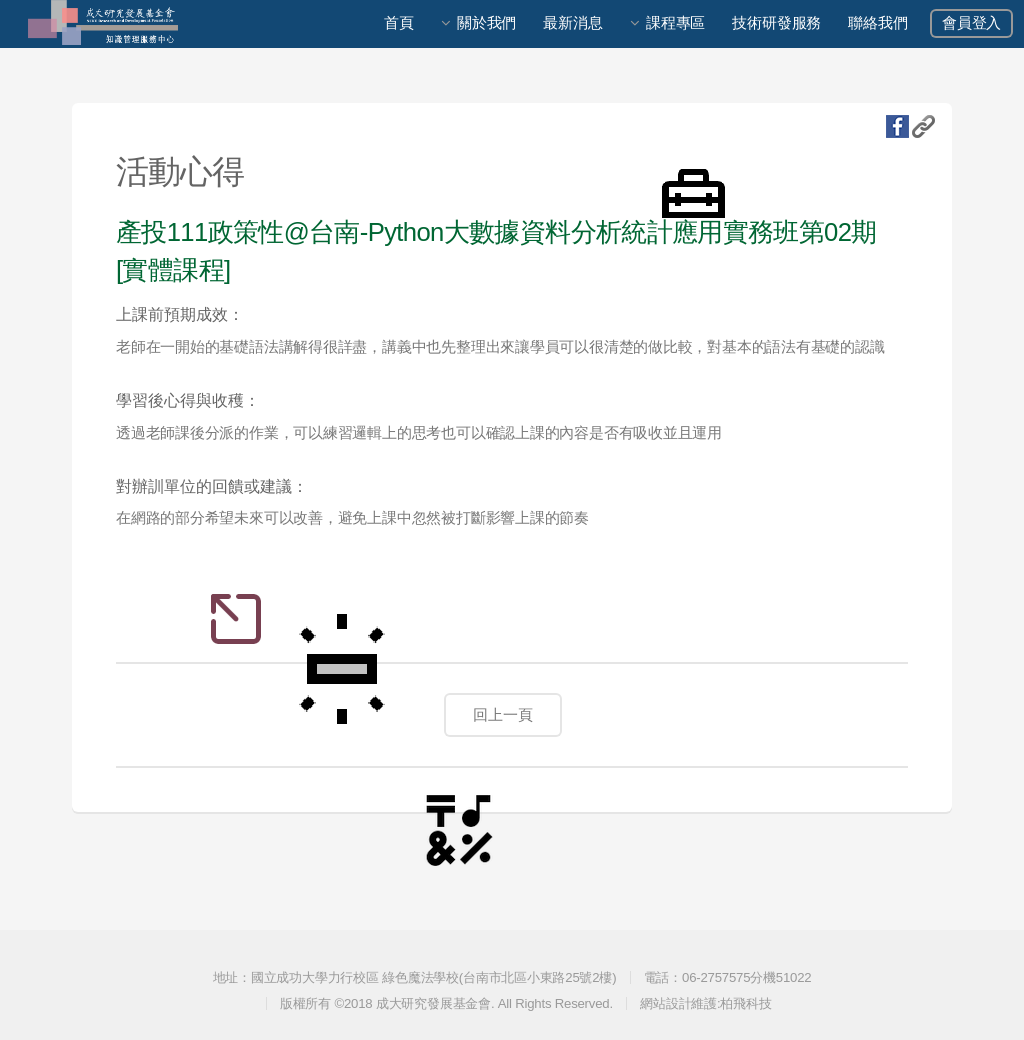 This screenshot has width=1024, height=1040. I want to click on adjust panel light or display brightness, so click(342, 669).